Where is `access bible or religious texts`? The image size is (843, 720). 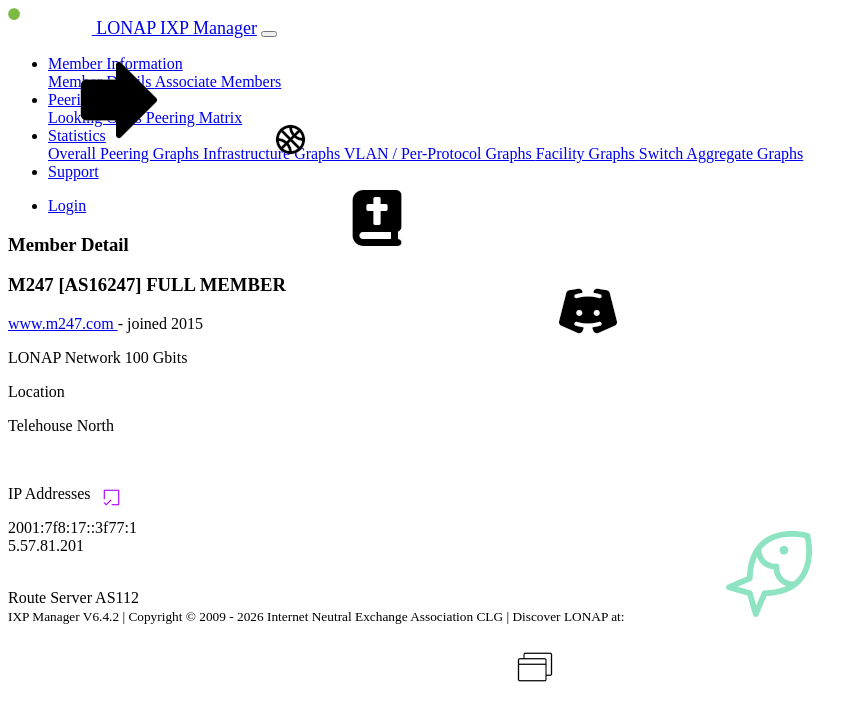 access bible or religious texts is located at coordinates (377, 218).